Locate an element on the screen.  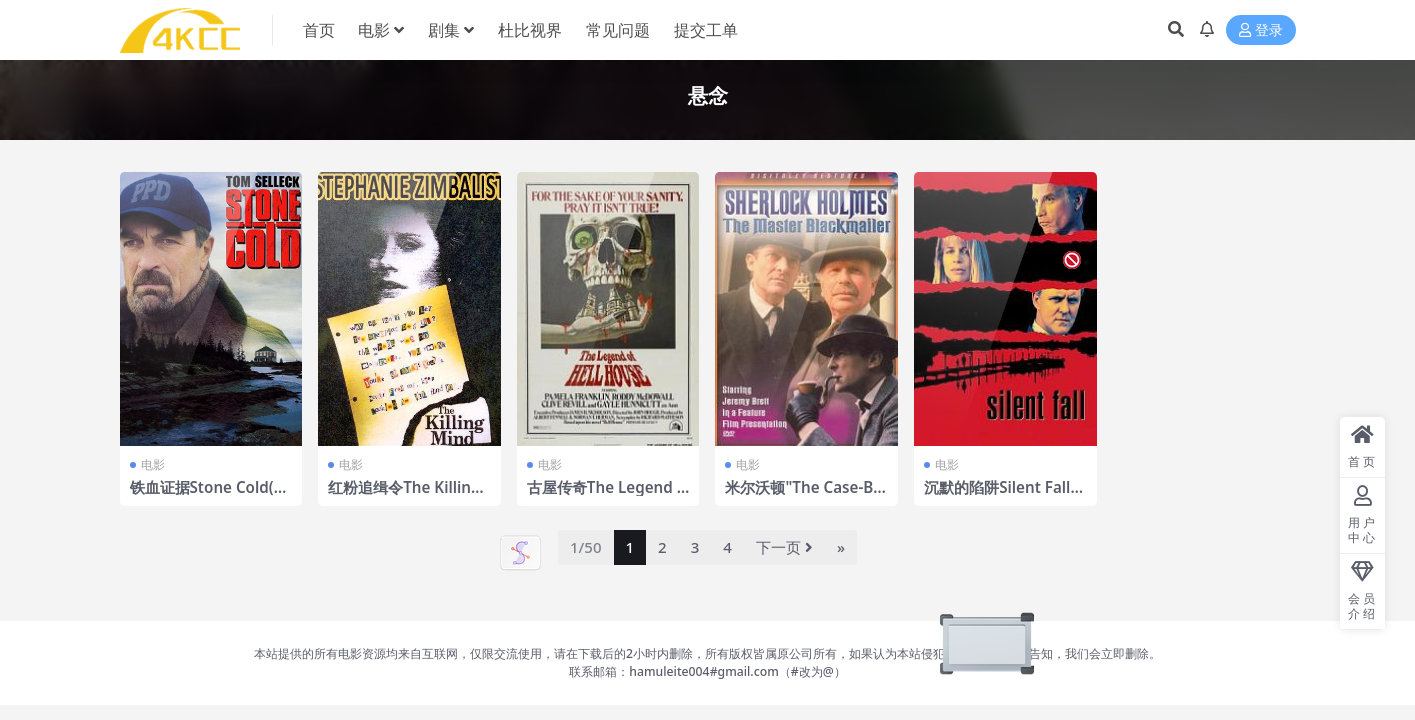
an SVG vector image file is located at coordinates (520, 551).